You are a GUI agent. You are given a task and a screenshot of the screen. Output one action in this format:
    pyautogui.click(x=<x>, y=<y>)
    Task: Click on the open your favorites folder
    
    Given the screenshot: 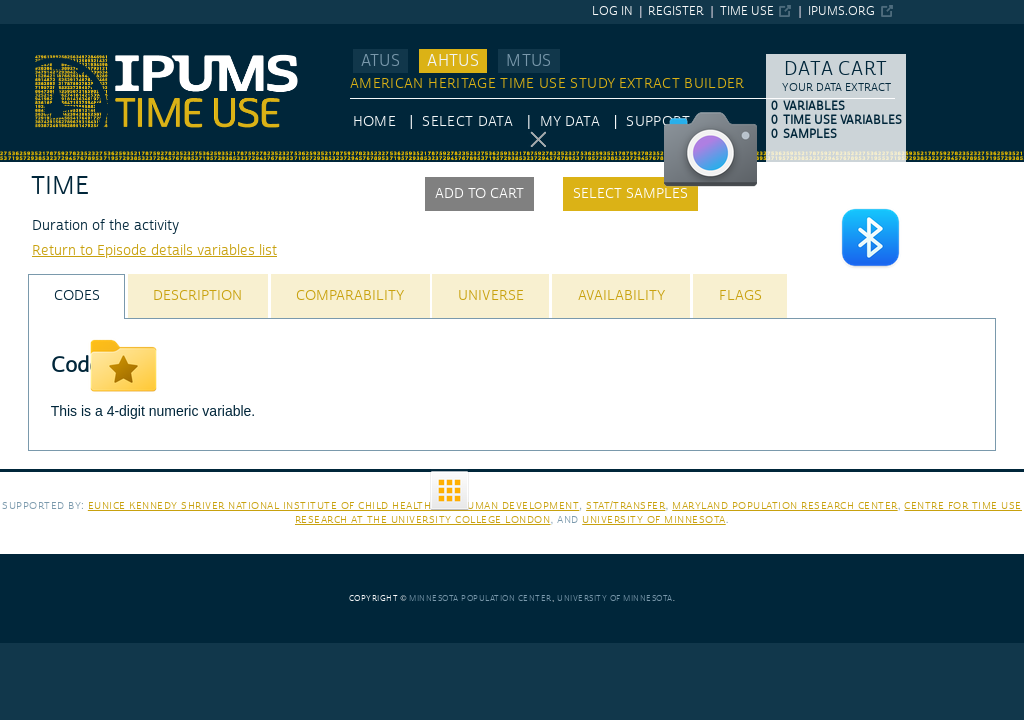 What is the action you would take?
    pyautogui.click(x=123, y=367)
    